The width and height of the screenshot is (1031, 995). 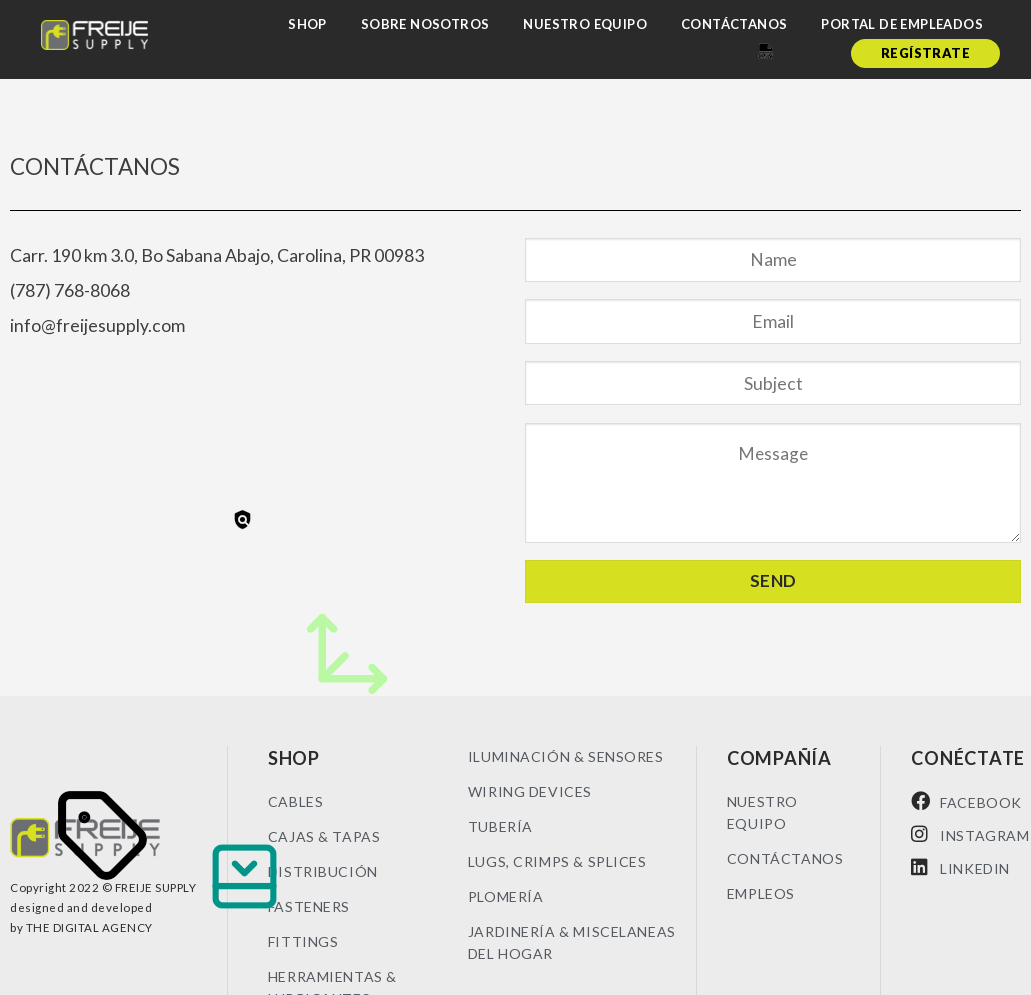 I want to click on add or manage tags for an item, so click(x=102, y=835).